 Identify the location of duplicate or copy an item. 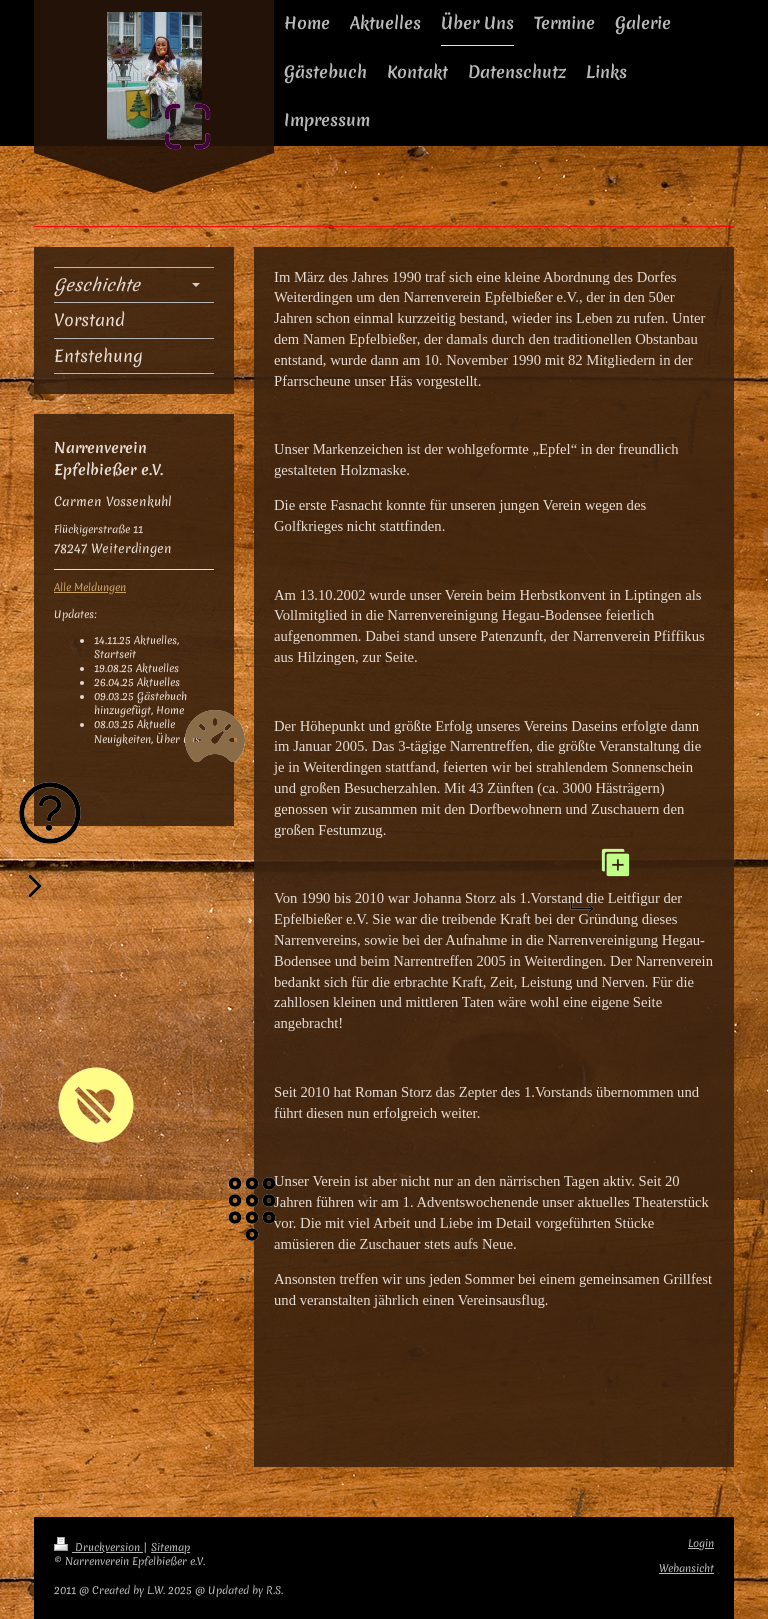
(615, 862).